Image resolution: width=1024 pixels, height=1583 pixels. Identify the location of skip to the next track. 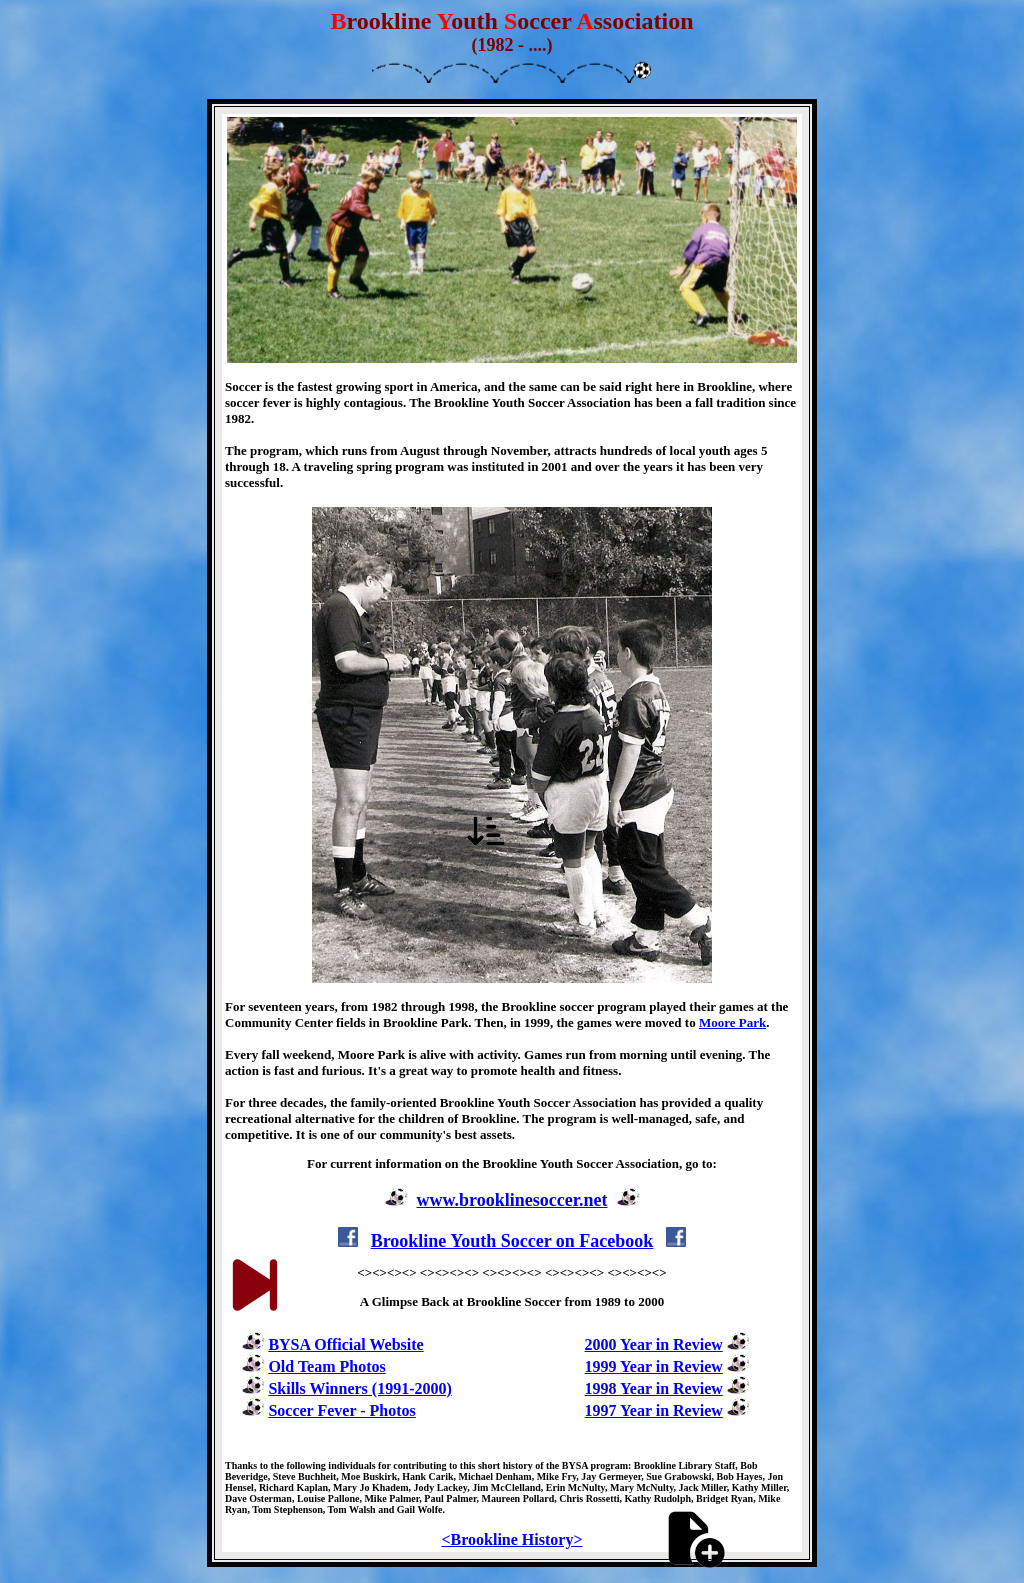
(255, 1285).